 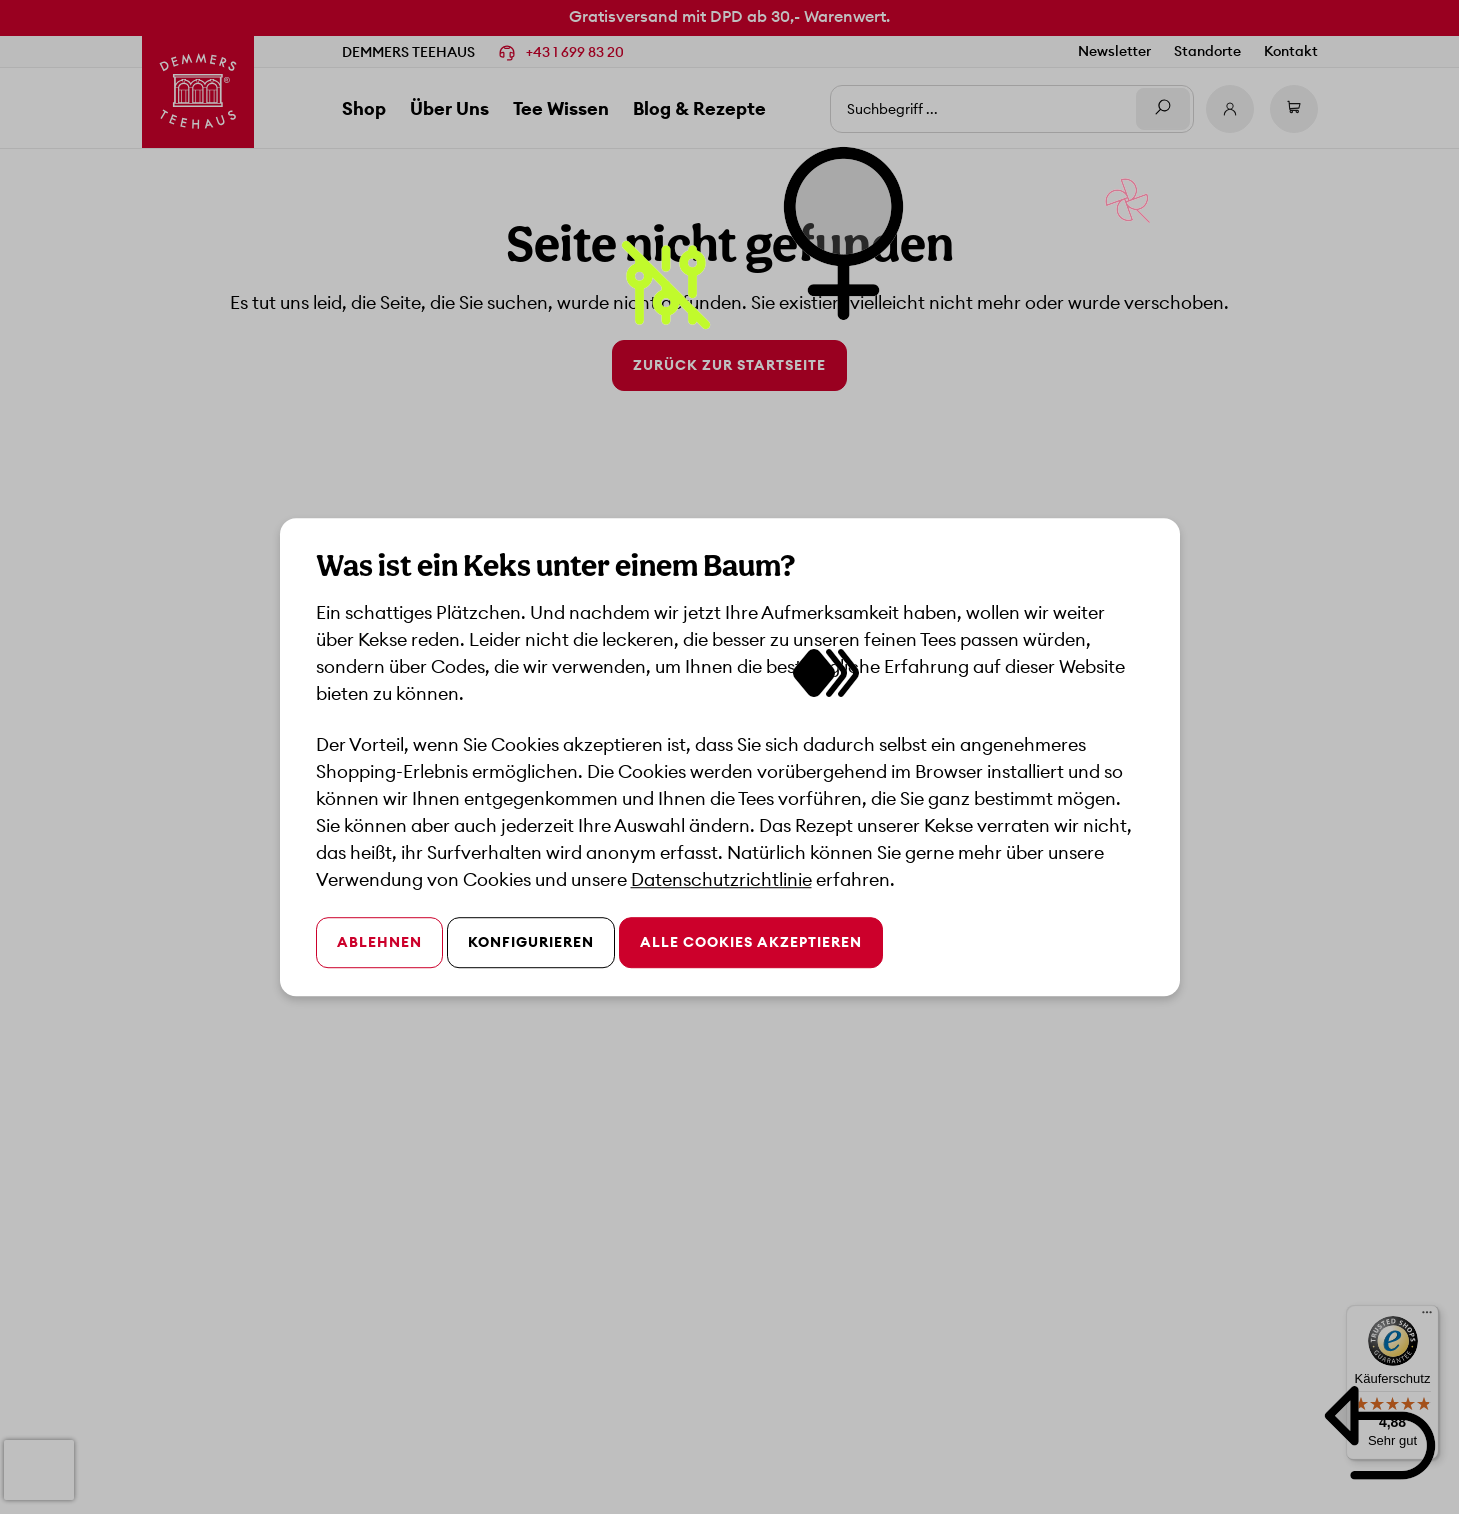 What do you see at coordinates (843, 230) in the screenshot?
I see `indicates female gender option` at bounding box center [843, 230].